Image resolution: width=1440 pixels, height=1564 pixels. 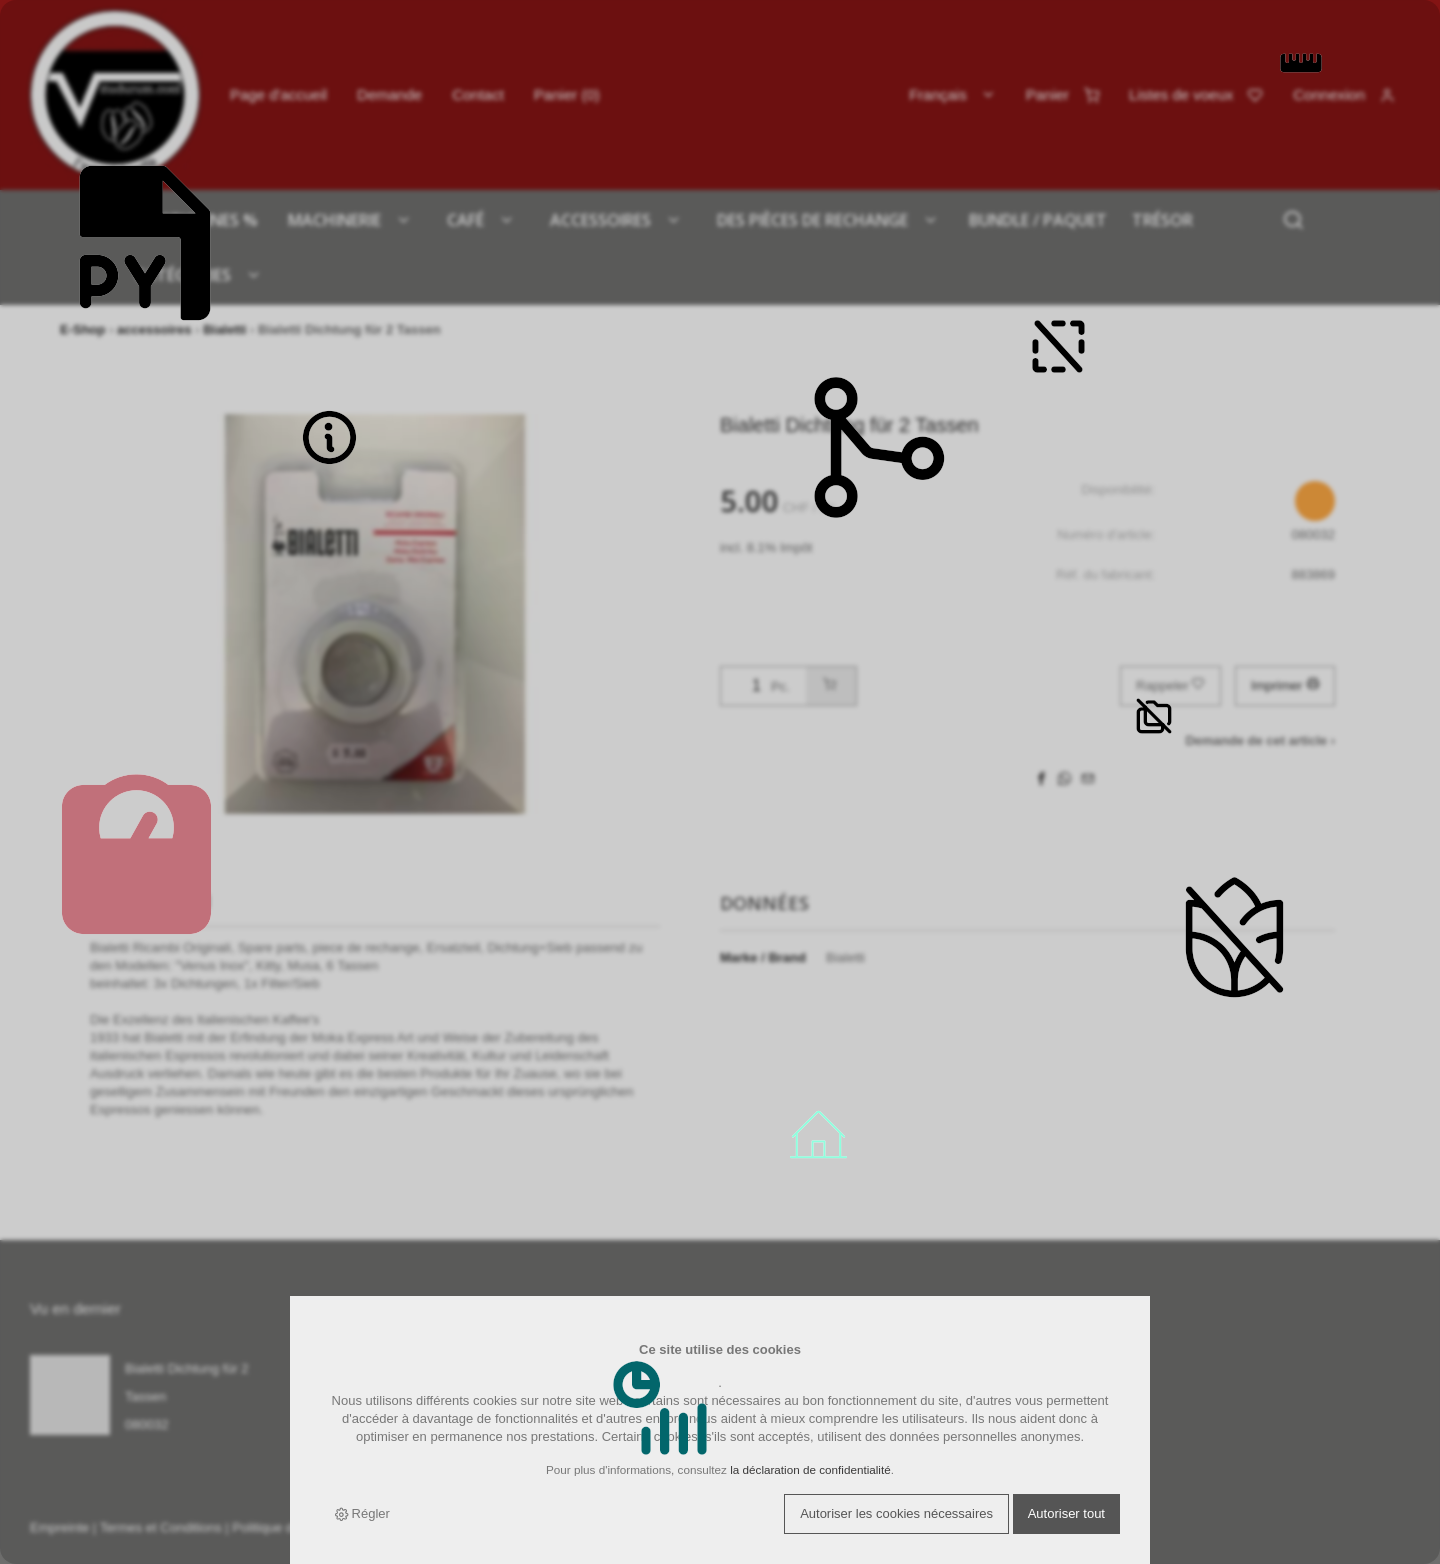 What do you see at coordinates (1234, 939) in the screenshot?
I see `indicates gluten-free or grain-free option` at bounding box center [1234, 939].